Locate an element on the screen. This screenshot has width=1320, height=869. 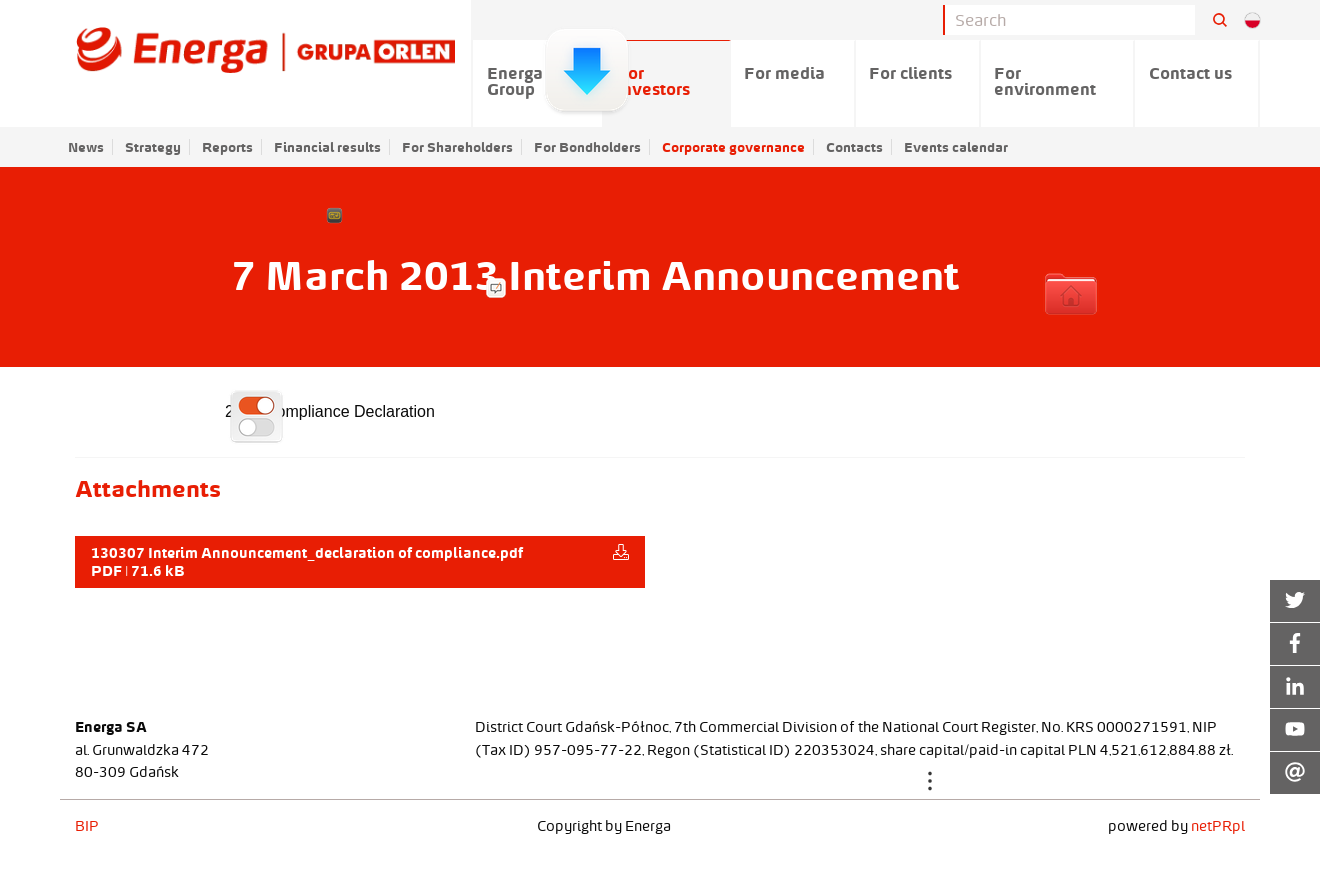
open system settings or preferences is located at coordinates (256, 416).